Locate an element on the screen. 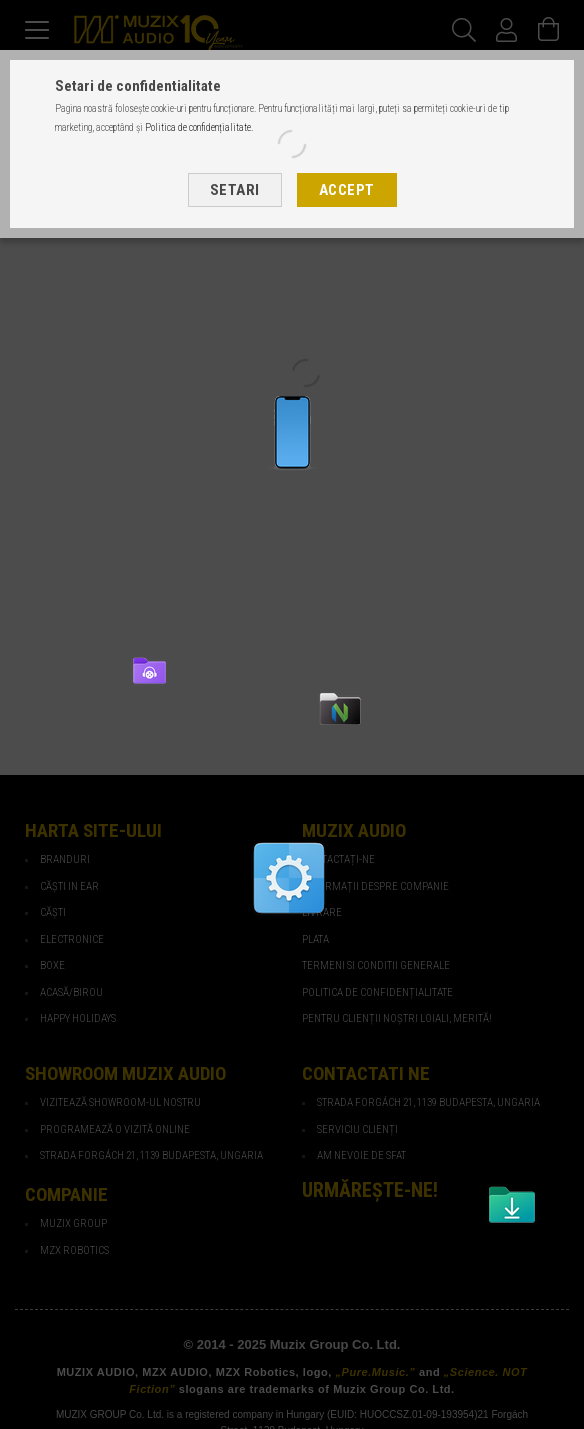 This screenshot has height=1429, width=584. windows executable file type indicator is located at coordinates (289, 878).